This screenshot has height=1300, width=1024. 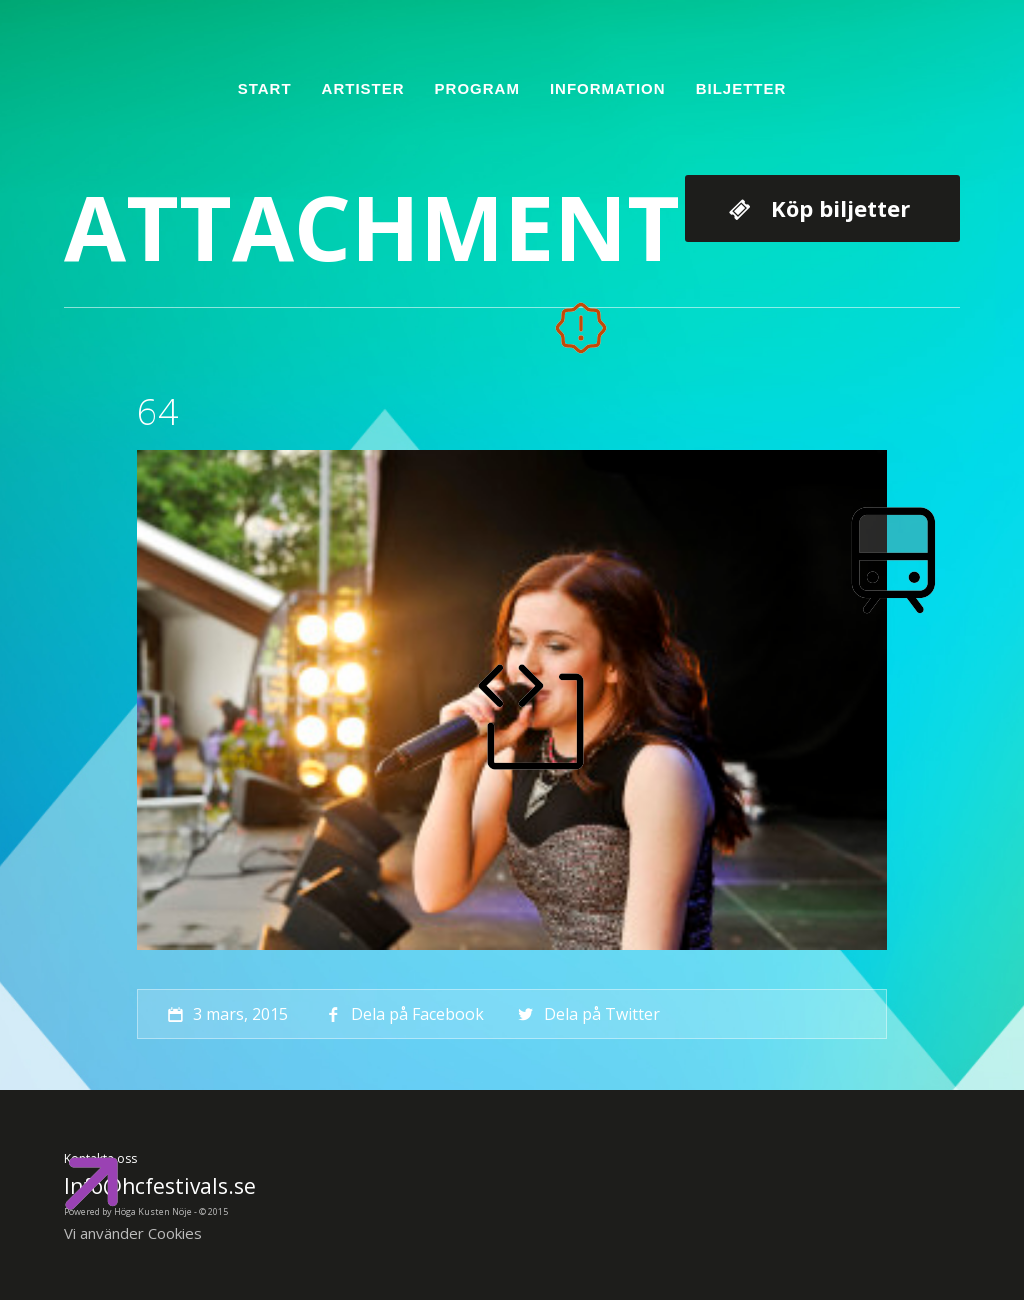 What do you see at coordinates (535, 721) in the screenshot?
I see `insert a code block` at bounding box center [535, 721].